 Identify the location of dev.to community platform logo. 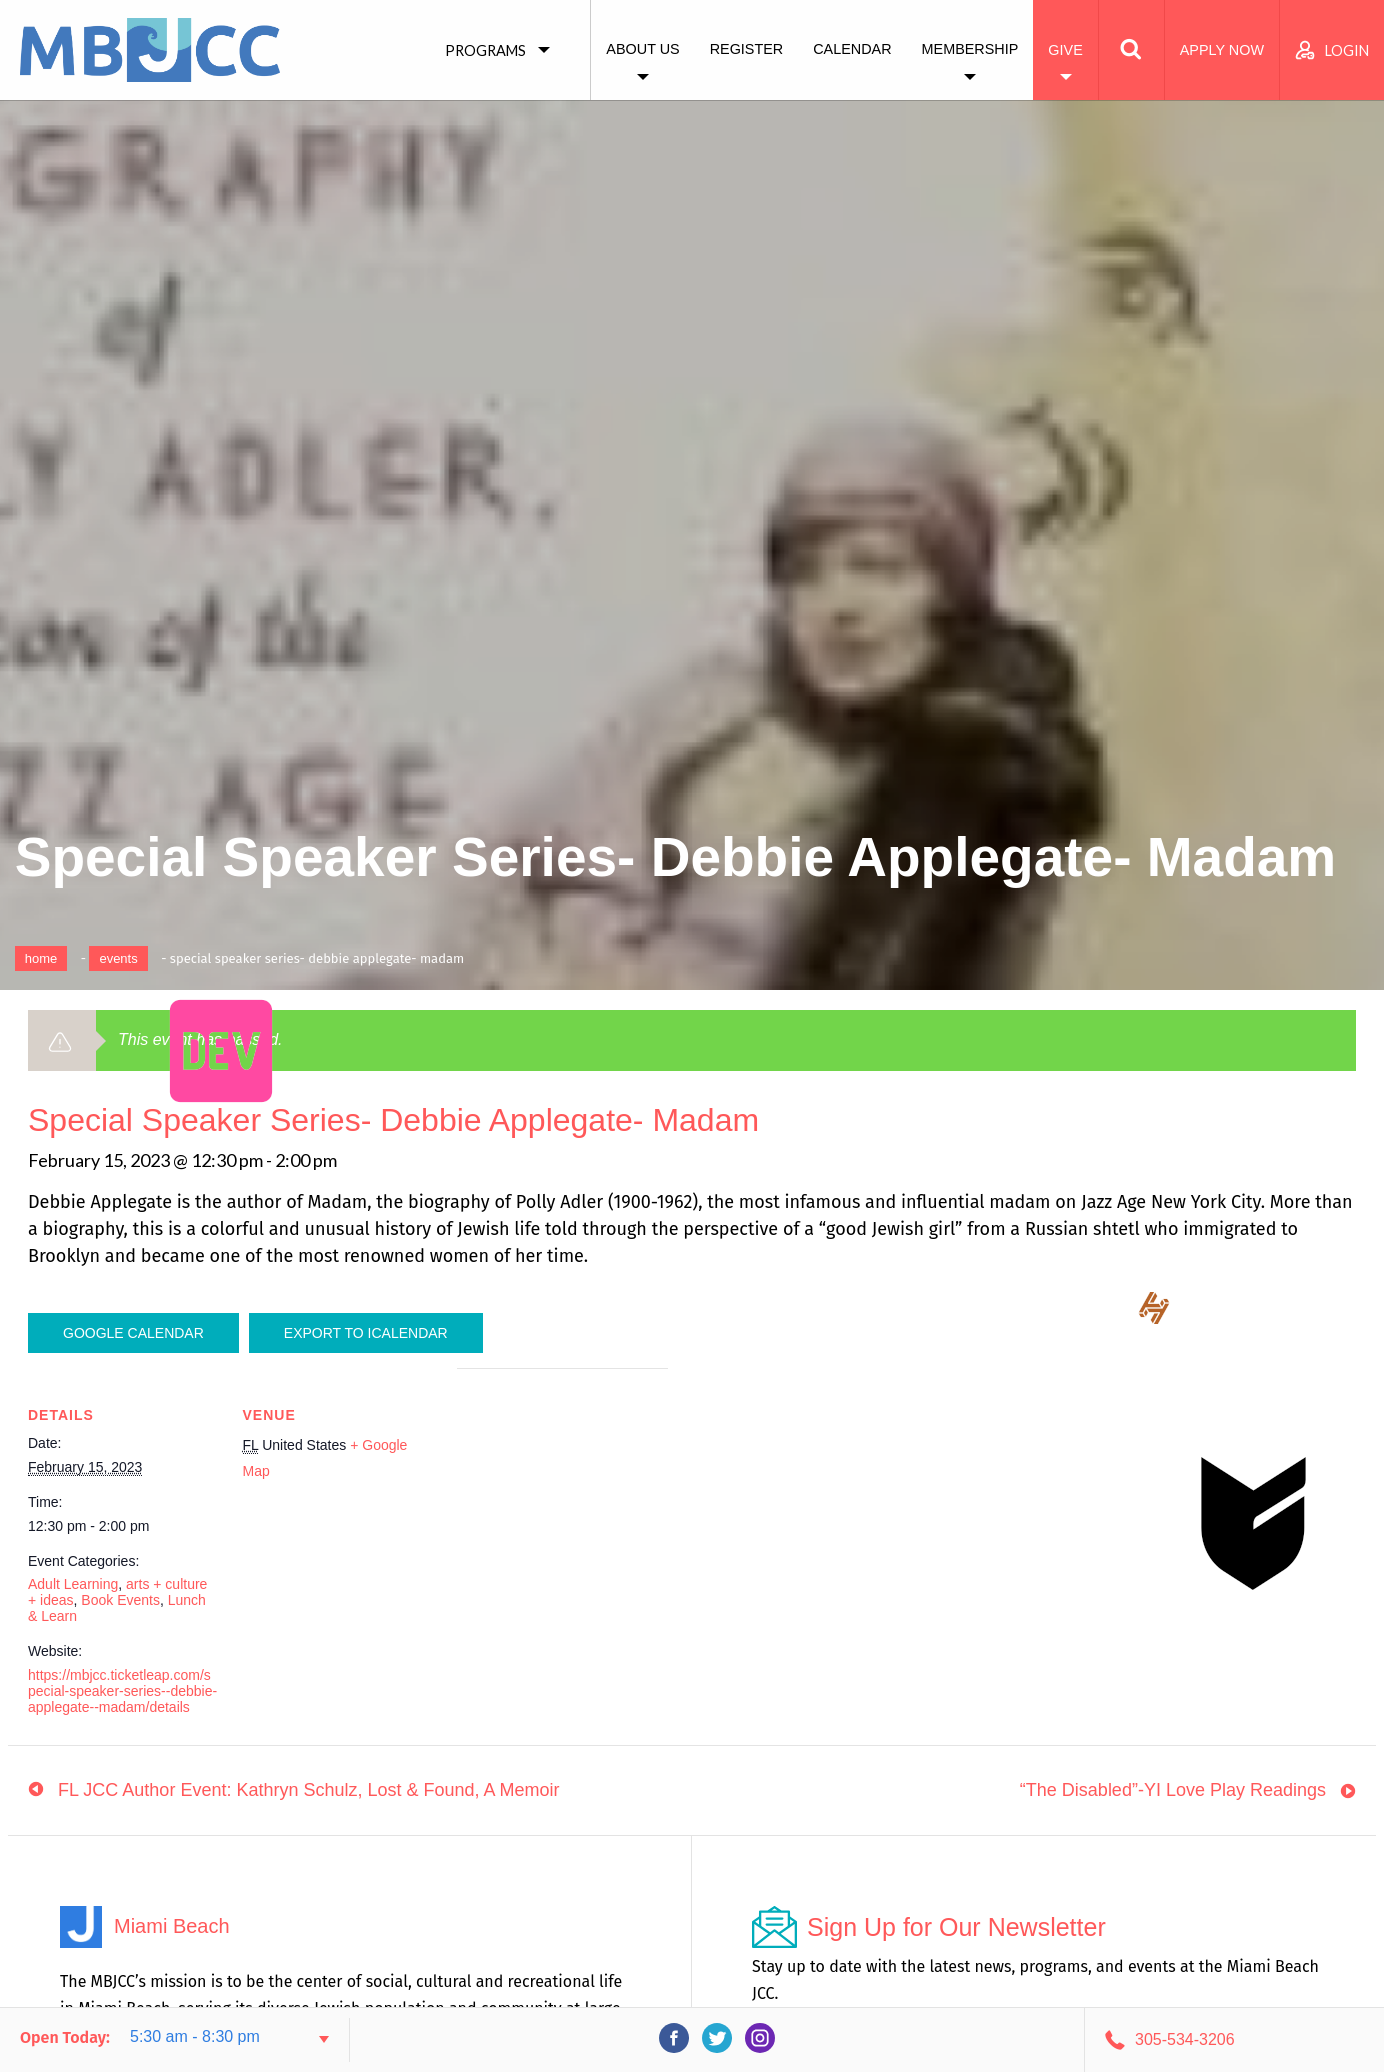
(221, 1051).